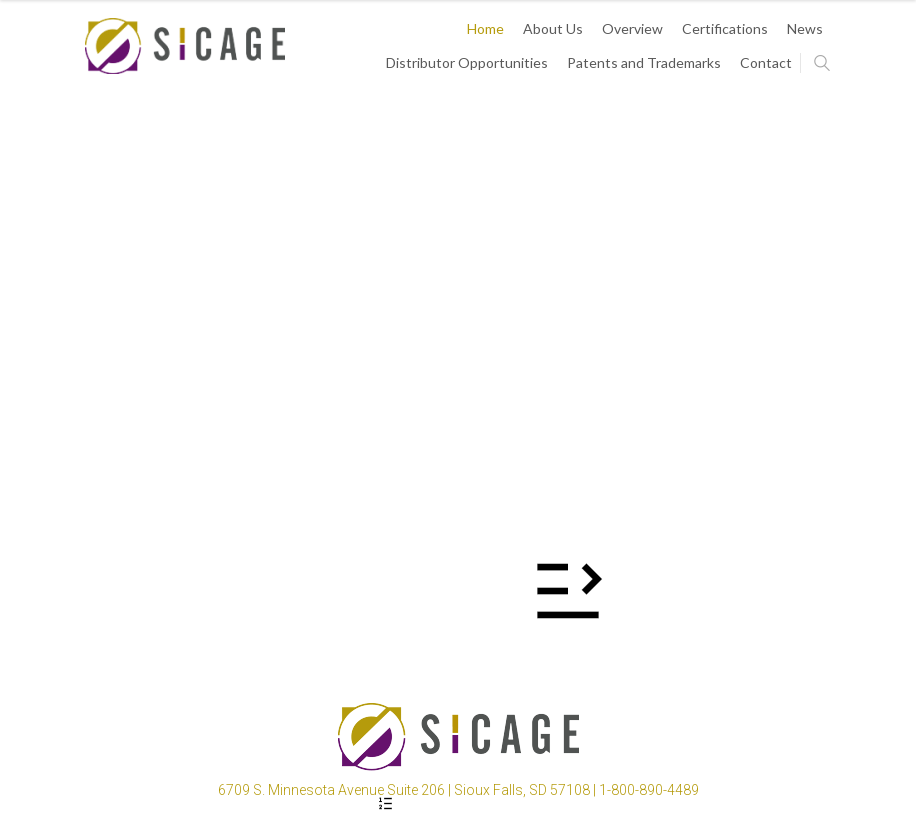  I want to click on expand the side navigation menu, so click(568, 591).